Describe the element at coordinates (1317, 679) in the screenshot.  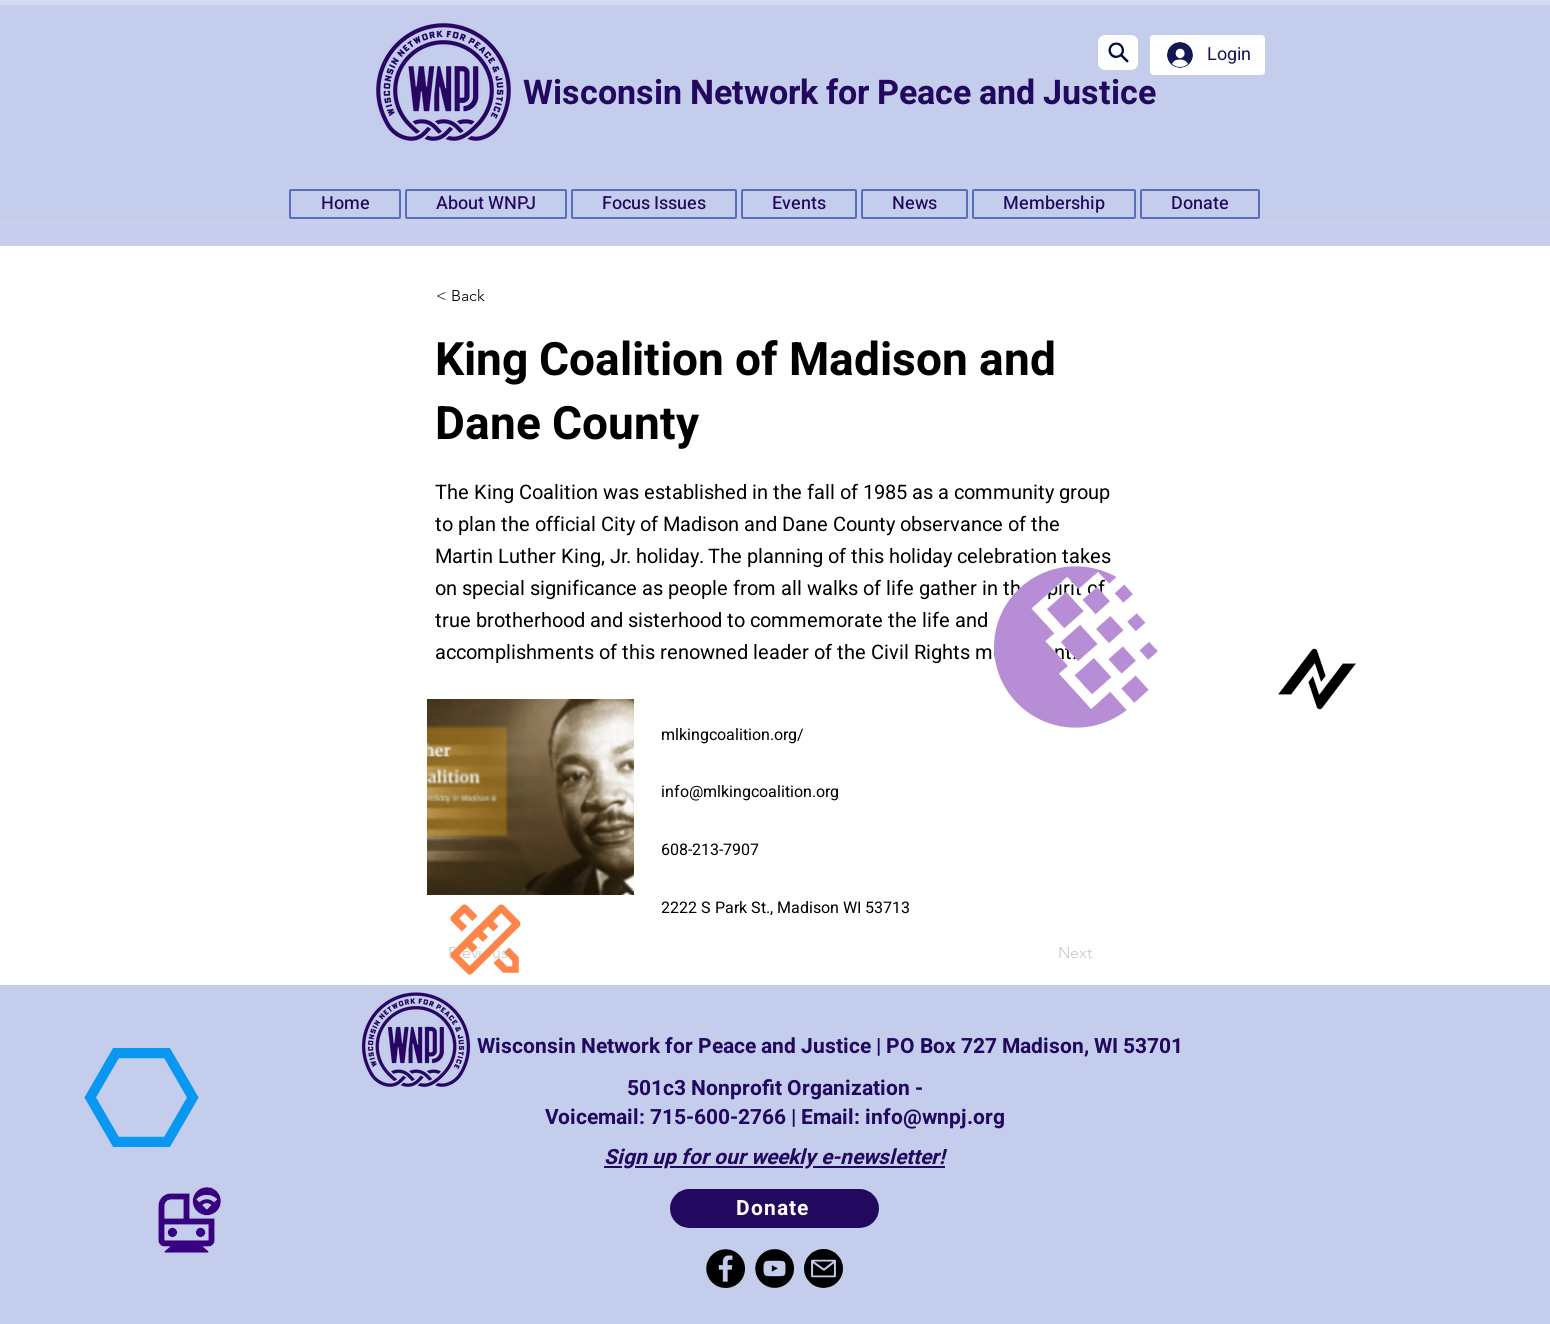
I see `norco brand logo` at that location.